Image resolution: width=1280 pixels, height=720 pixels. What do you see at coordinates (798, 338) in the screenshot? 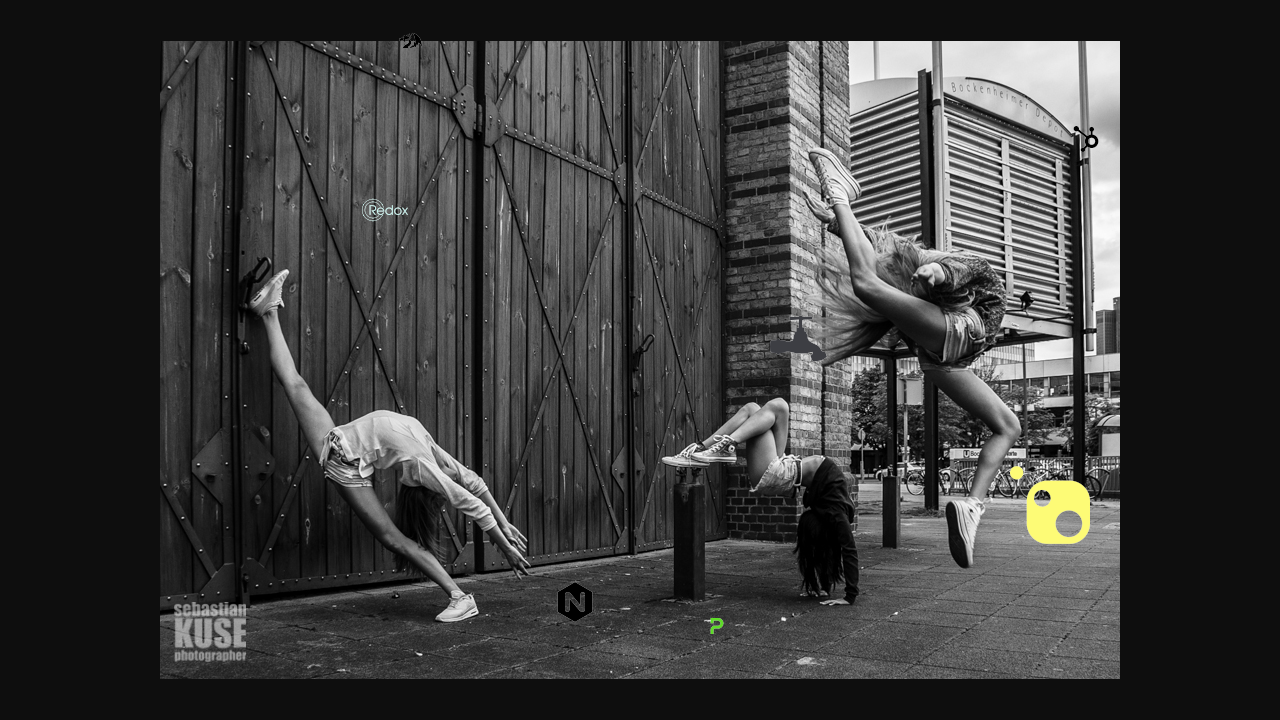
I see `SpigotMC minecraft server software logo` at bounding box center [798, 338].